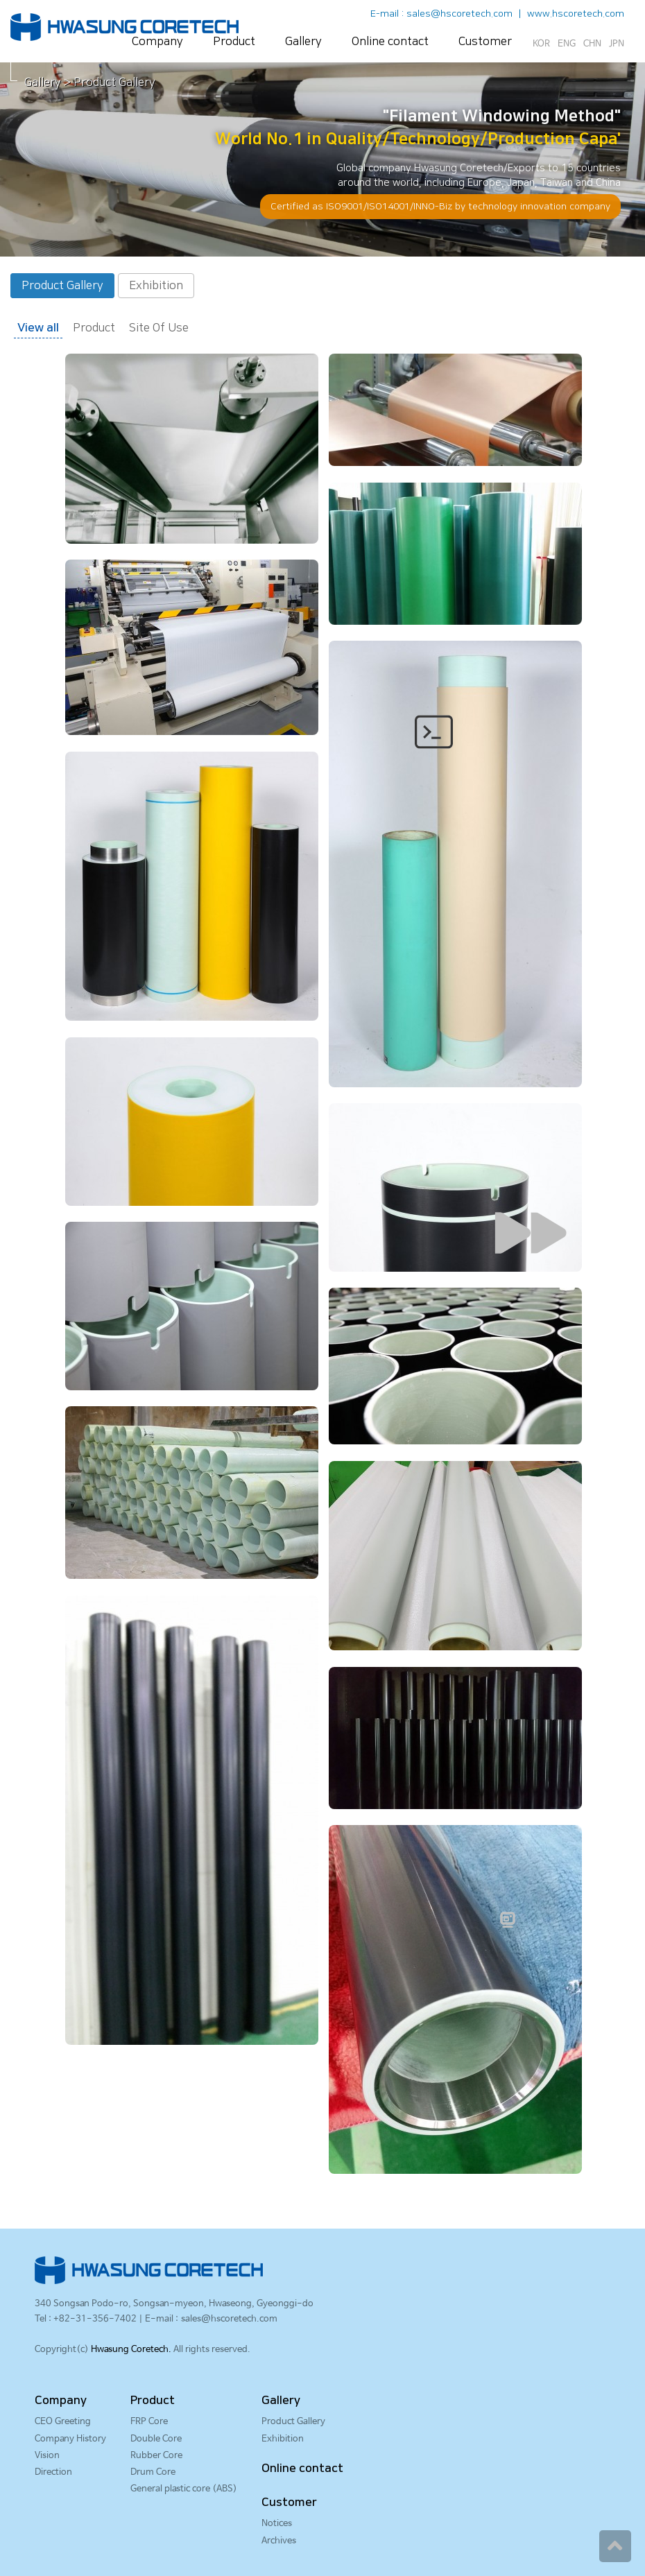 The width and height of the screenshot is (645, 2576). I want to click on skip forward in media playback, so click(531, 1233).